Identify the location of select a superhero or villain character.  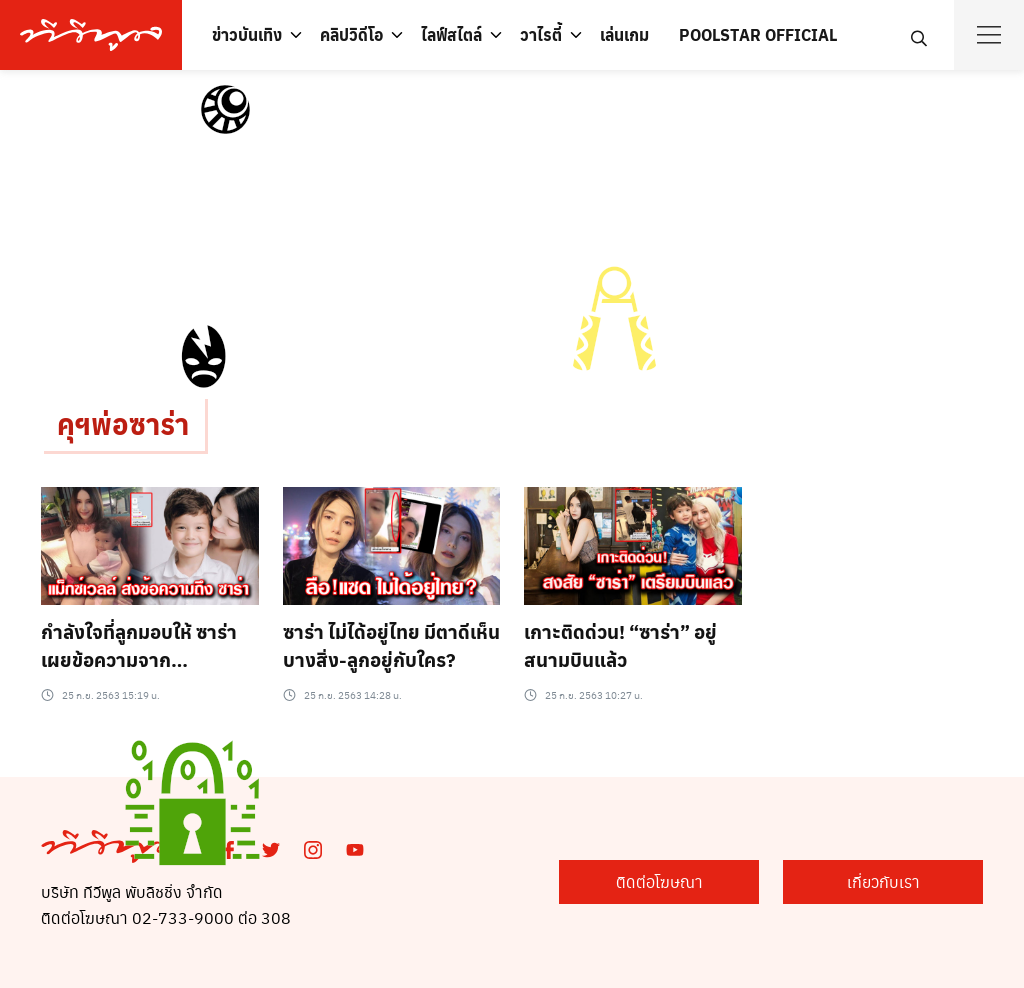
(202, 356).